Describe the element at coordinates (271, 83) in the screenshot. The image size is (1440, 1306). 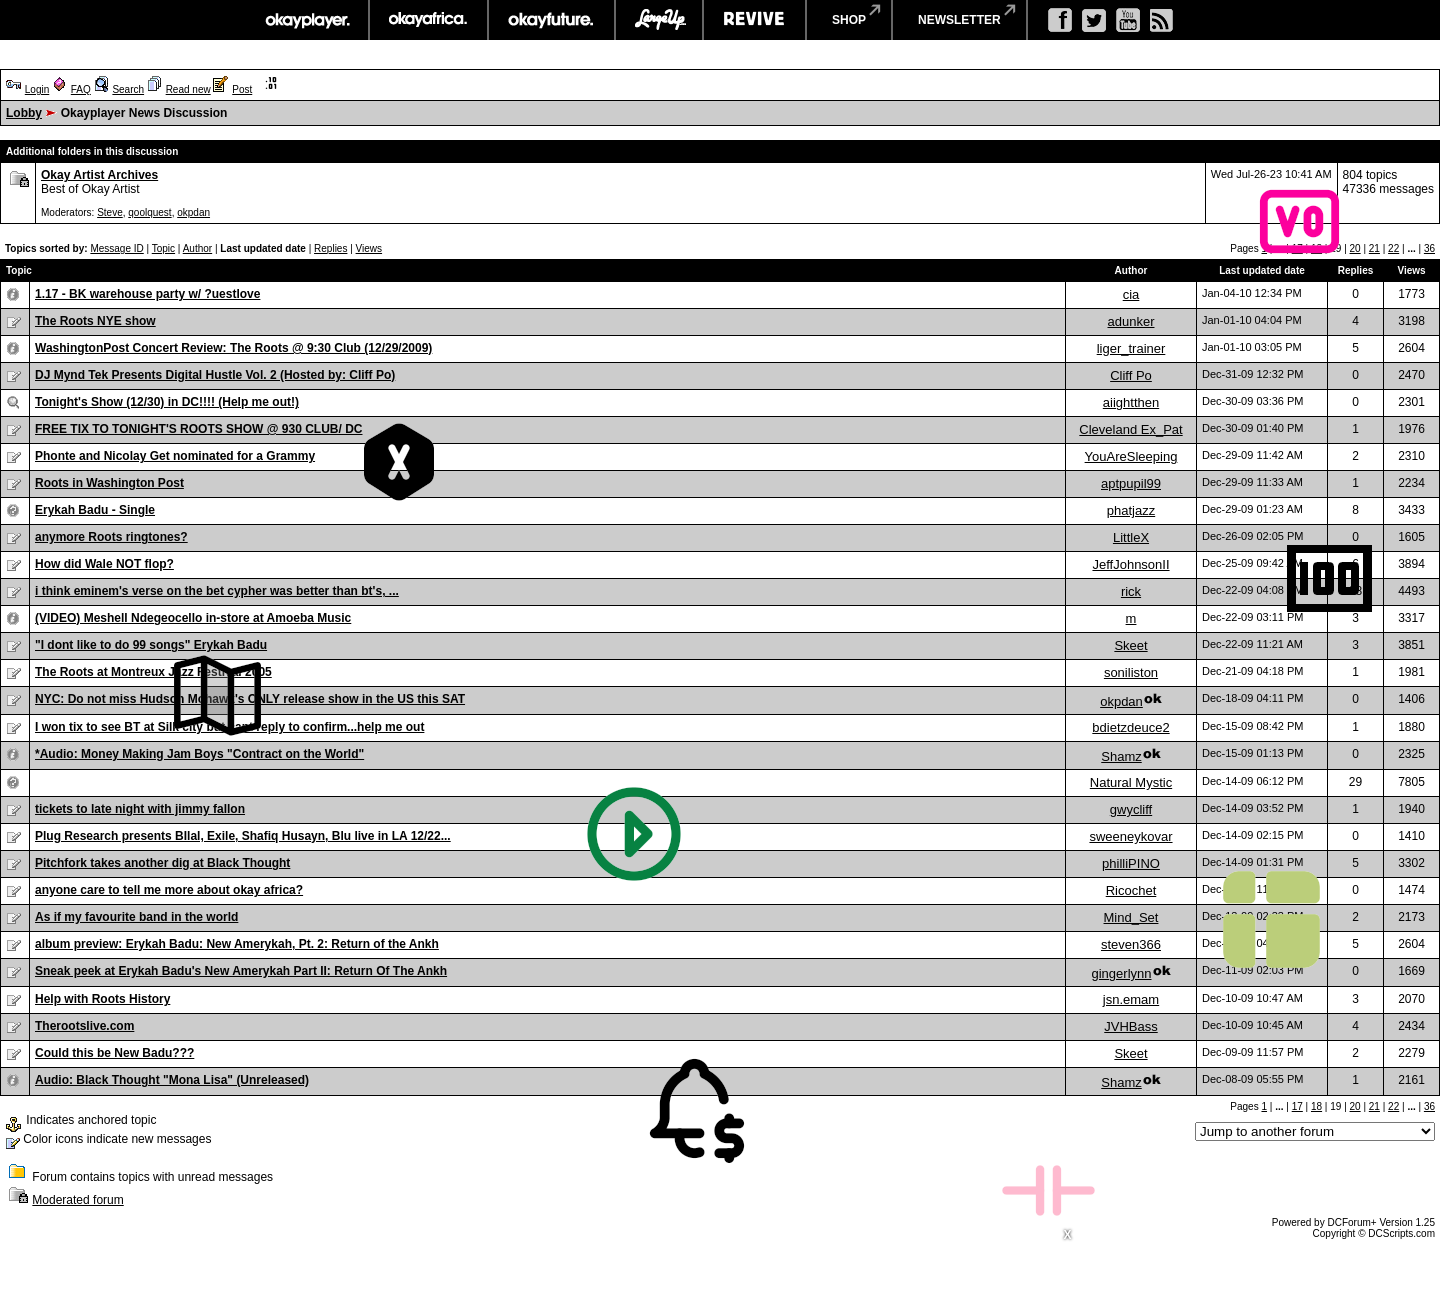
I see `view or access binary/raw data` at that location.